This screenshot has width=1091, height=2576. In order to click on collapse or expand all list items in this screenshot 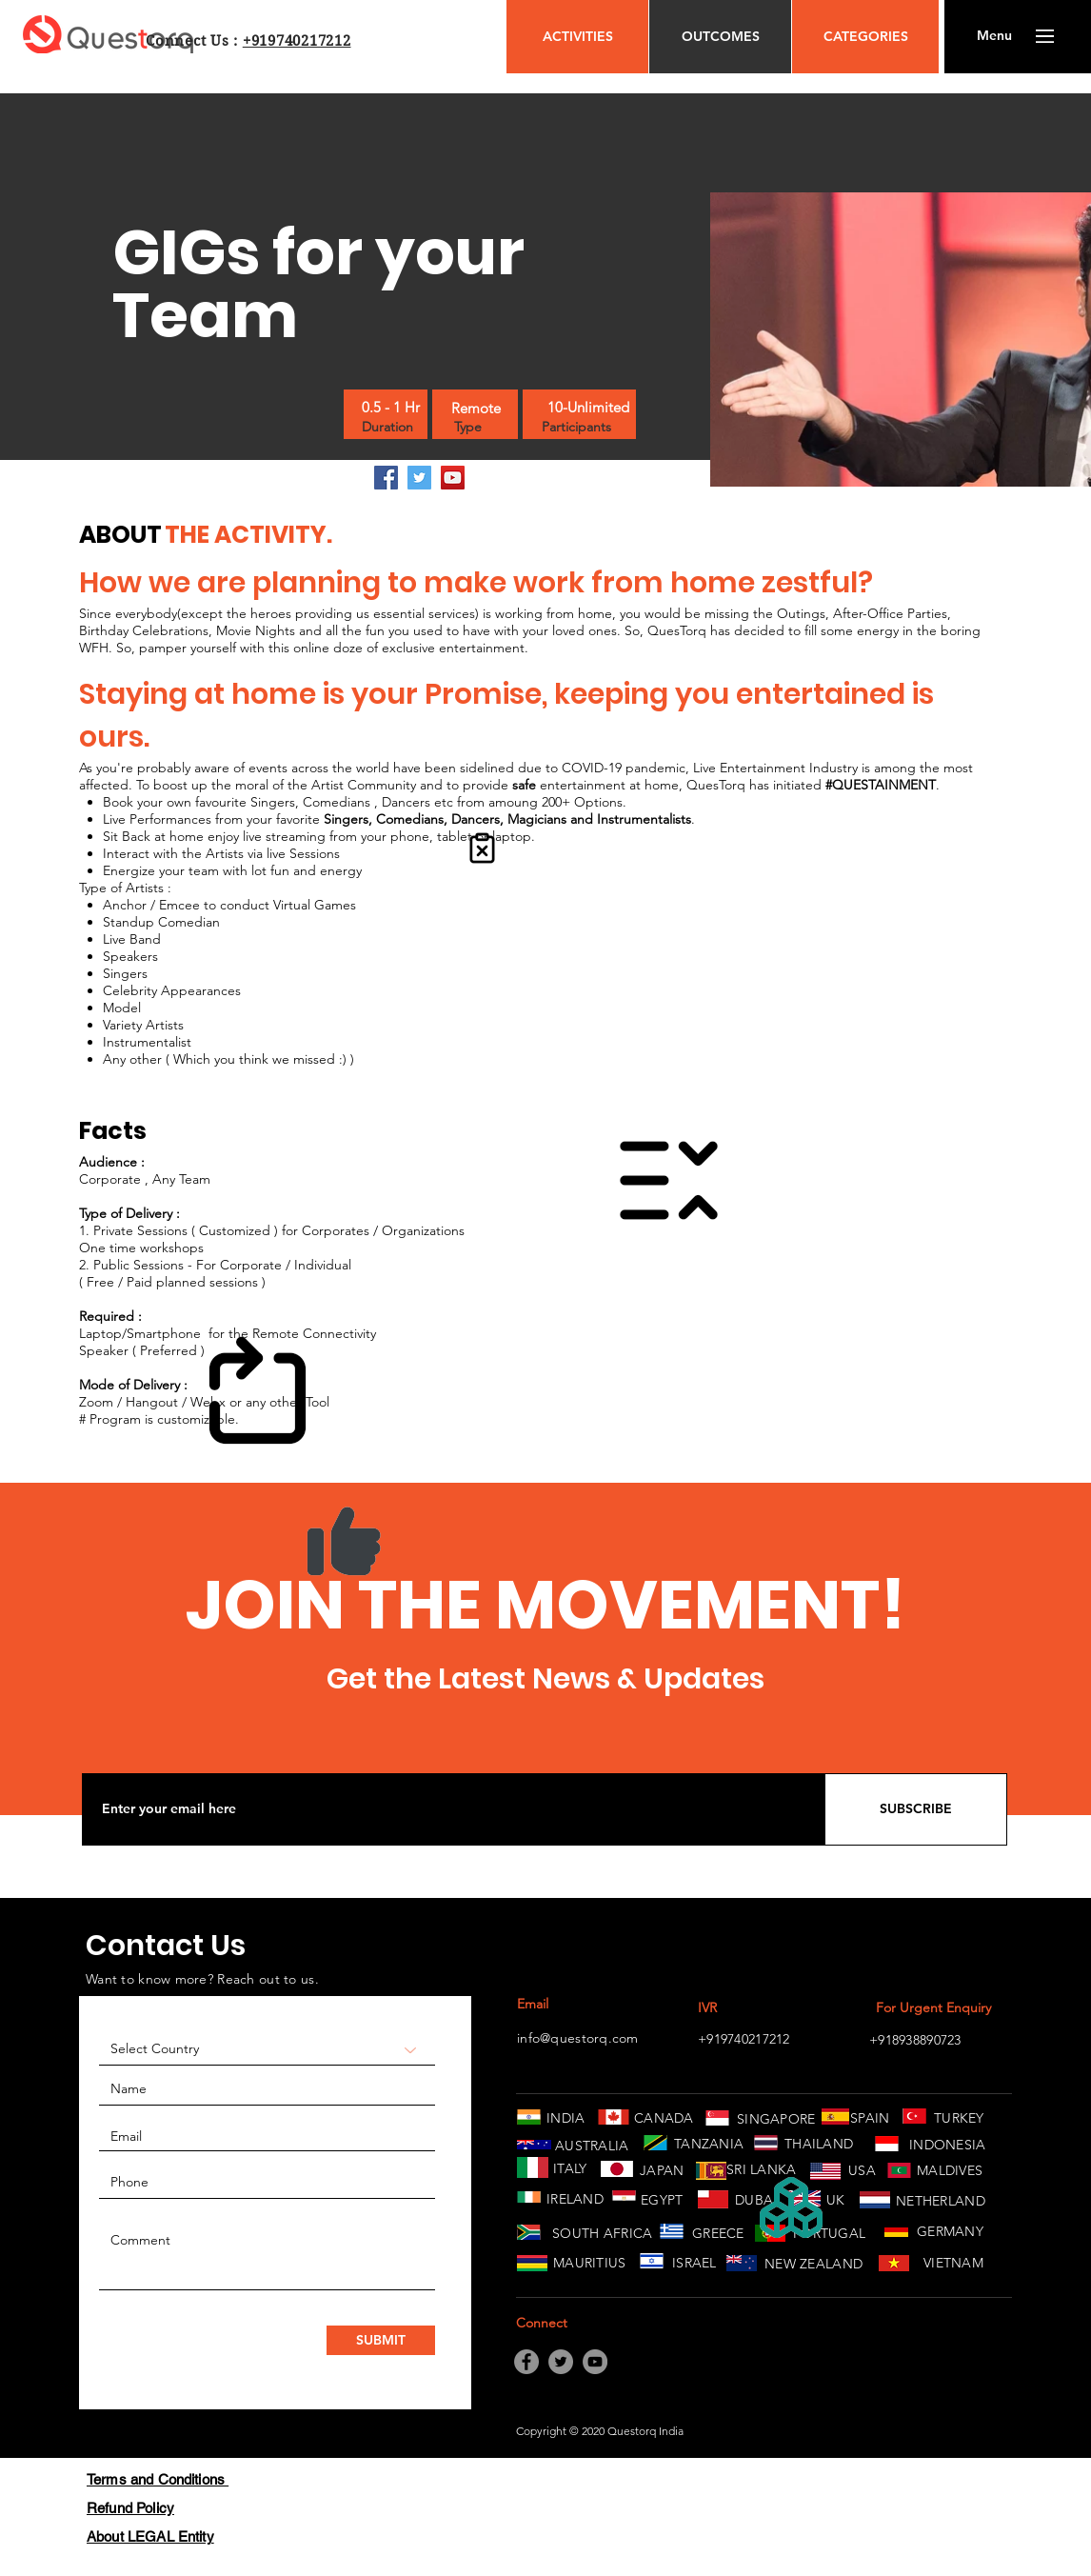, I will do `click(668, 1180)`.